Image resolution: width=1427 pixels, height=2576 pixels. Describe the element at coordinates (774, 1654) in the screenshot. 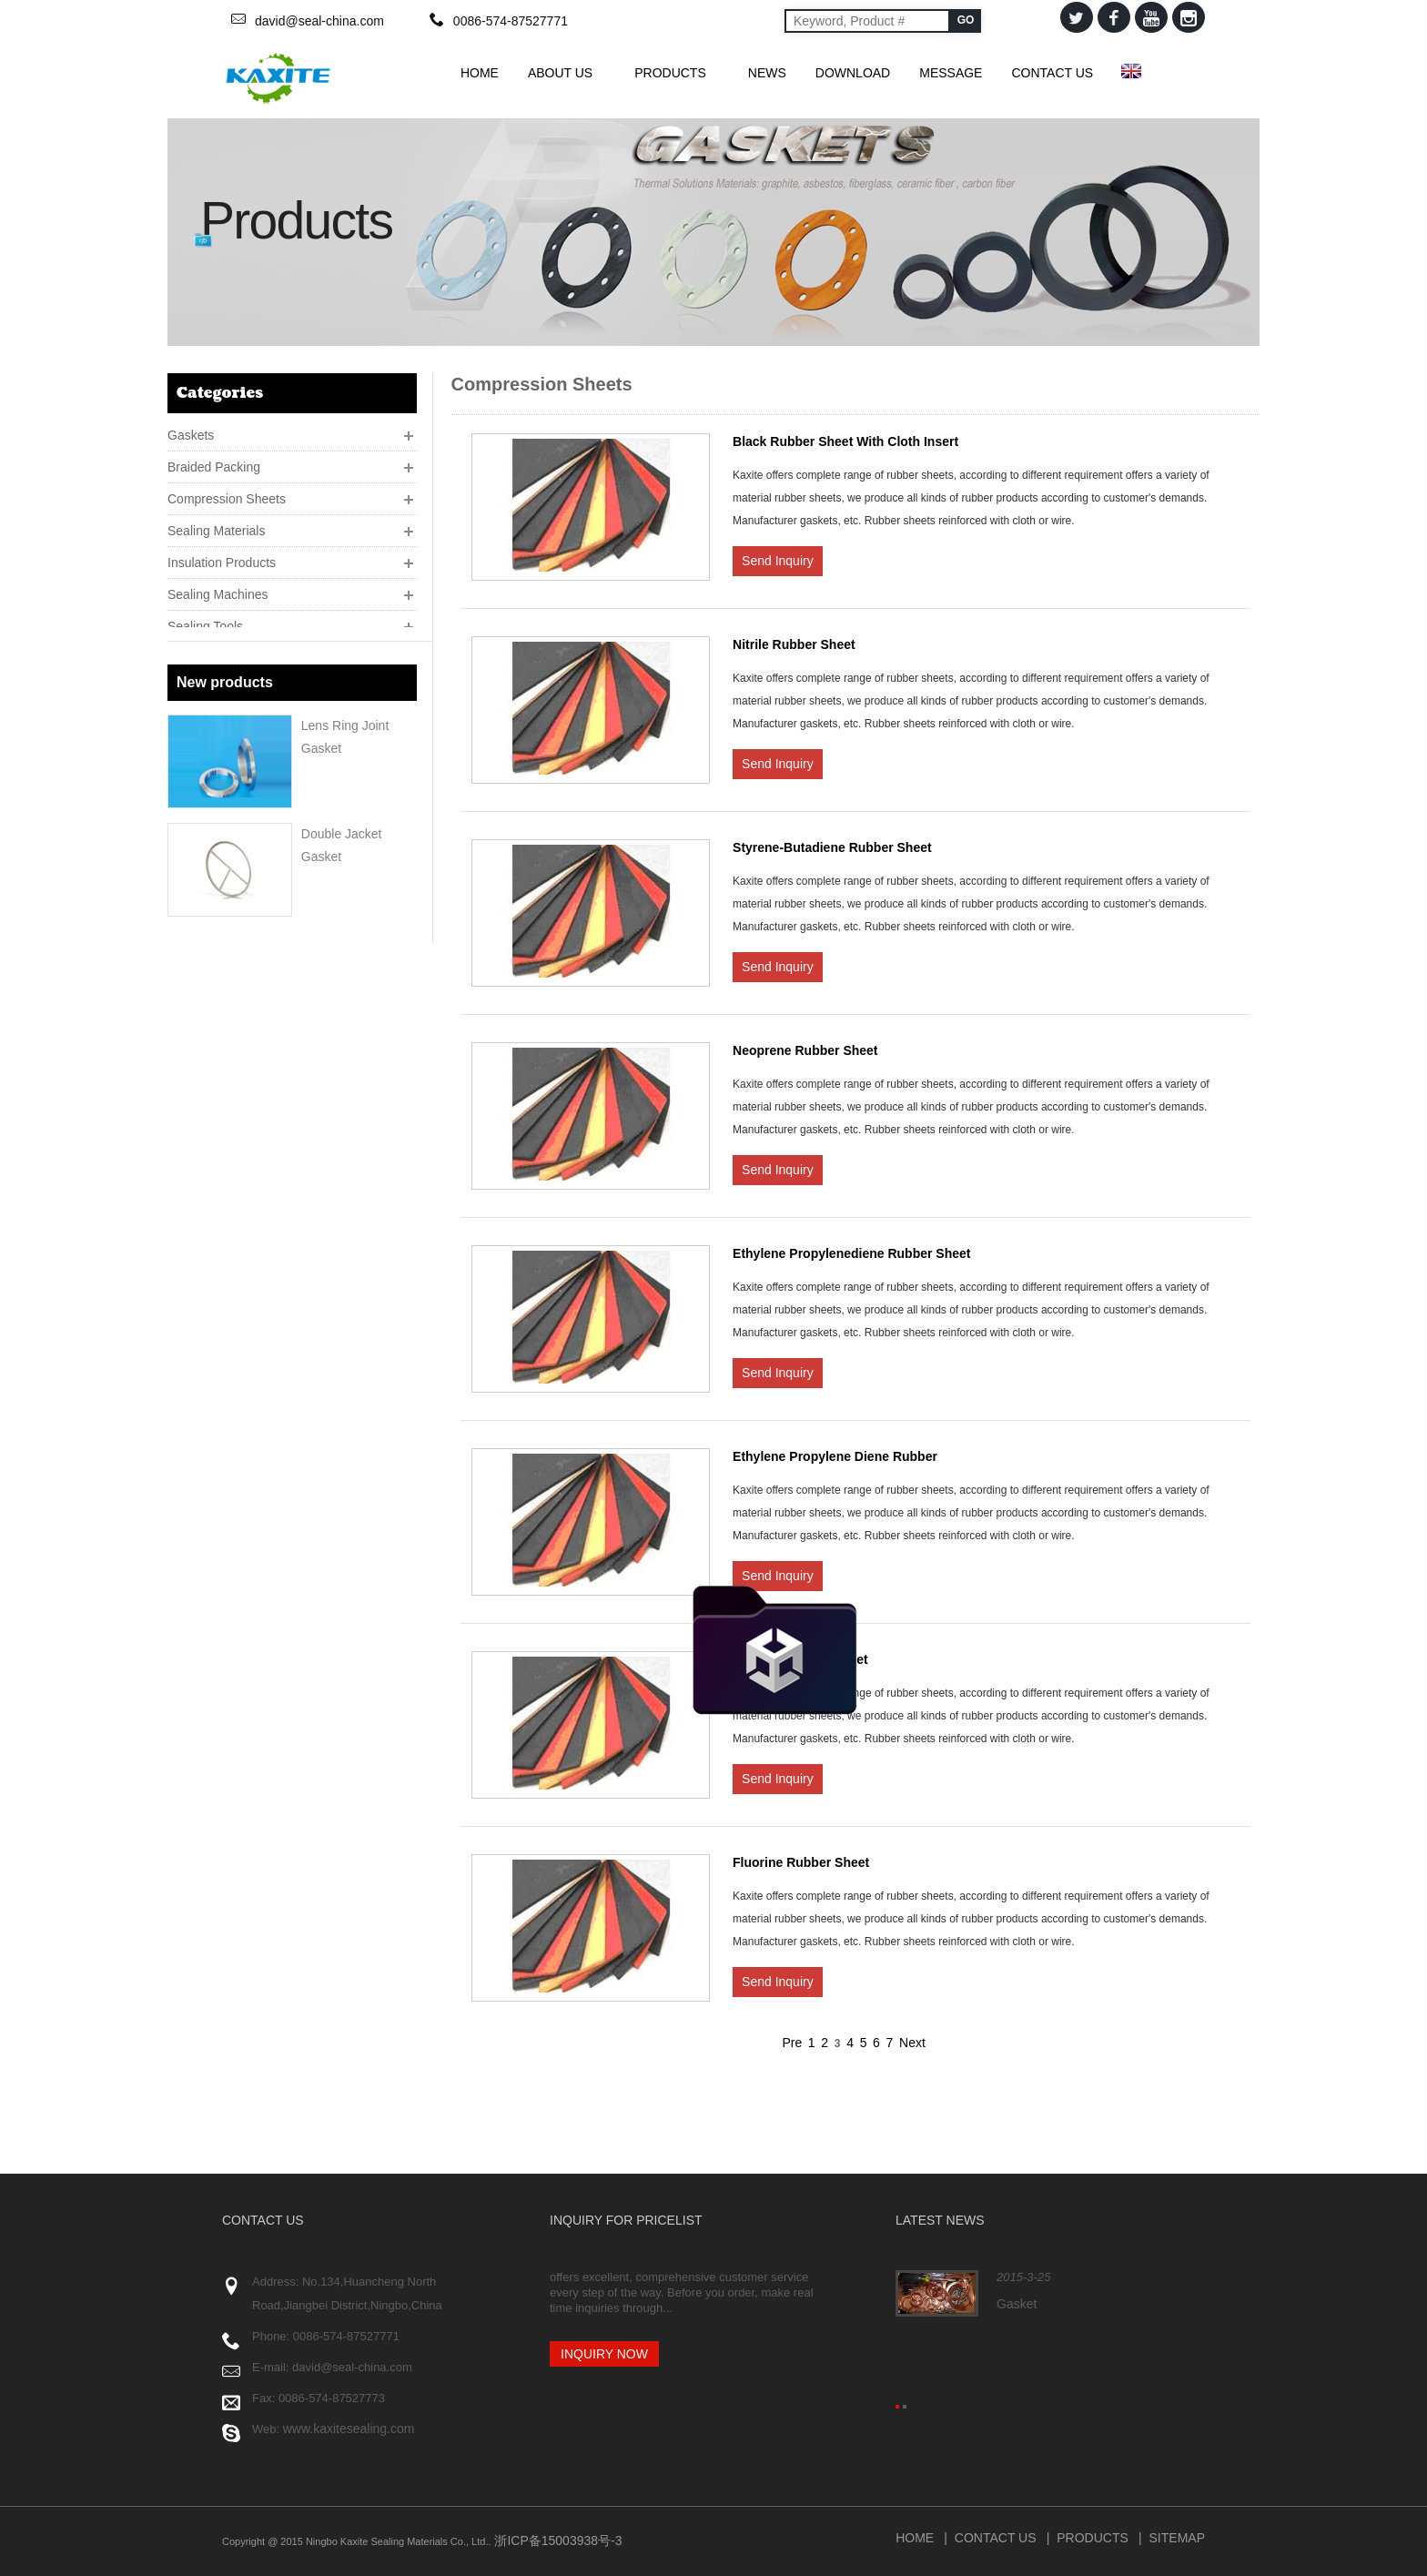

I see `open unity project files folder` at that location.